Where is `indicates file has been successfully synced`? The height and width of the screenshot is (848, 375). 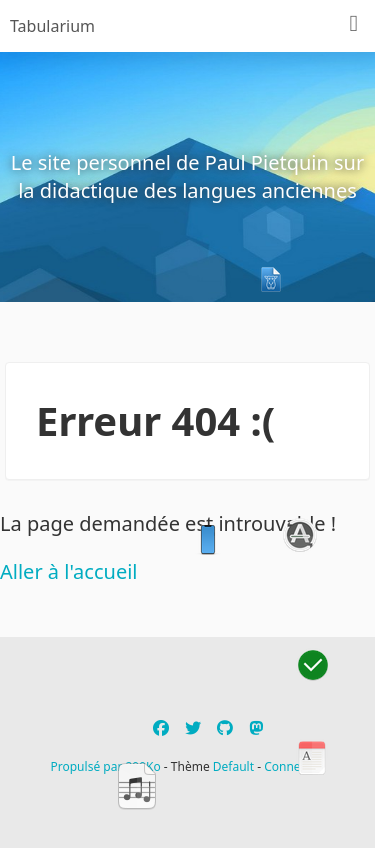
indicates file has been successfully synced is located at coordinates (313, 665).